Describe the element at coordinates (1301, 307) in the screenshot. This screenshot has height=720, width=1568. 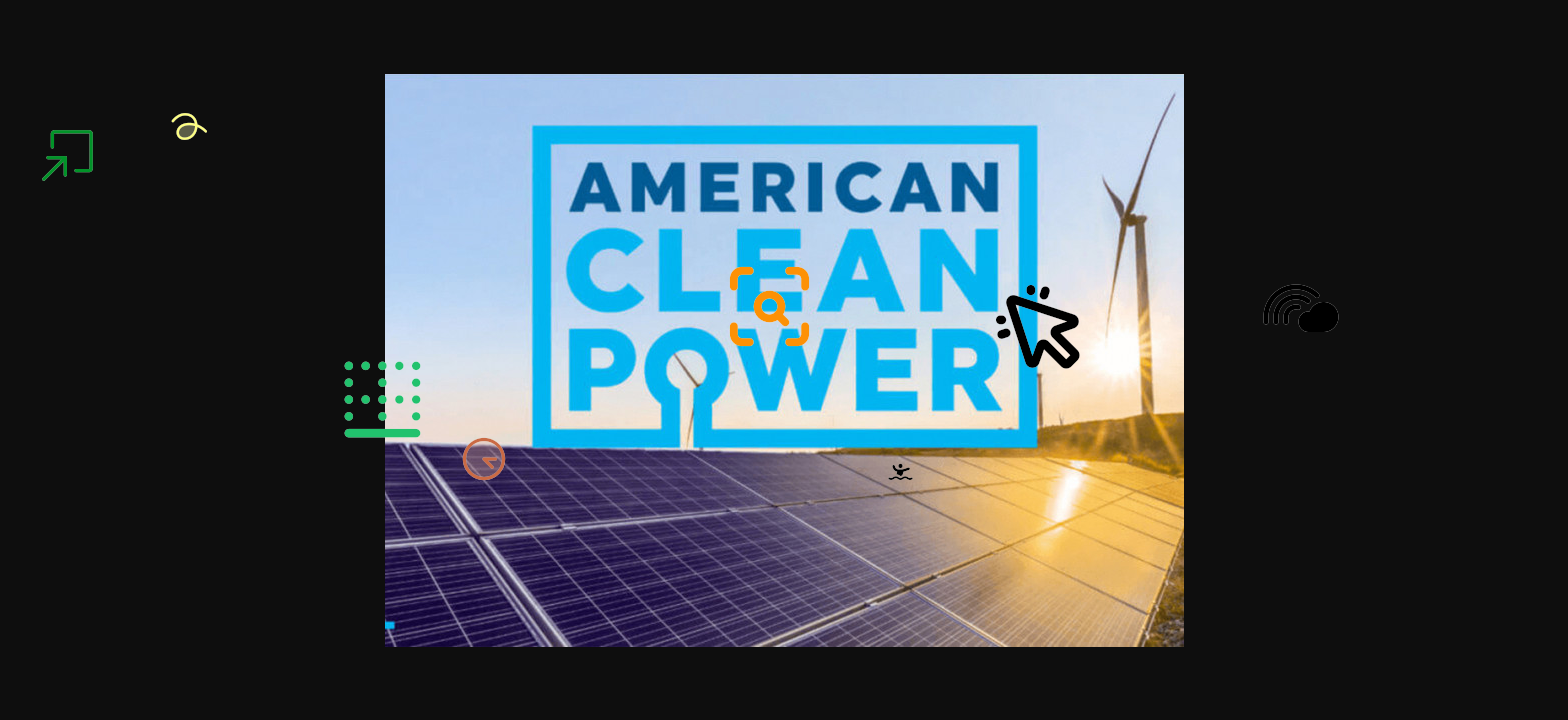
I see `view weather forecast` at that location.